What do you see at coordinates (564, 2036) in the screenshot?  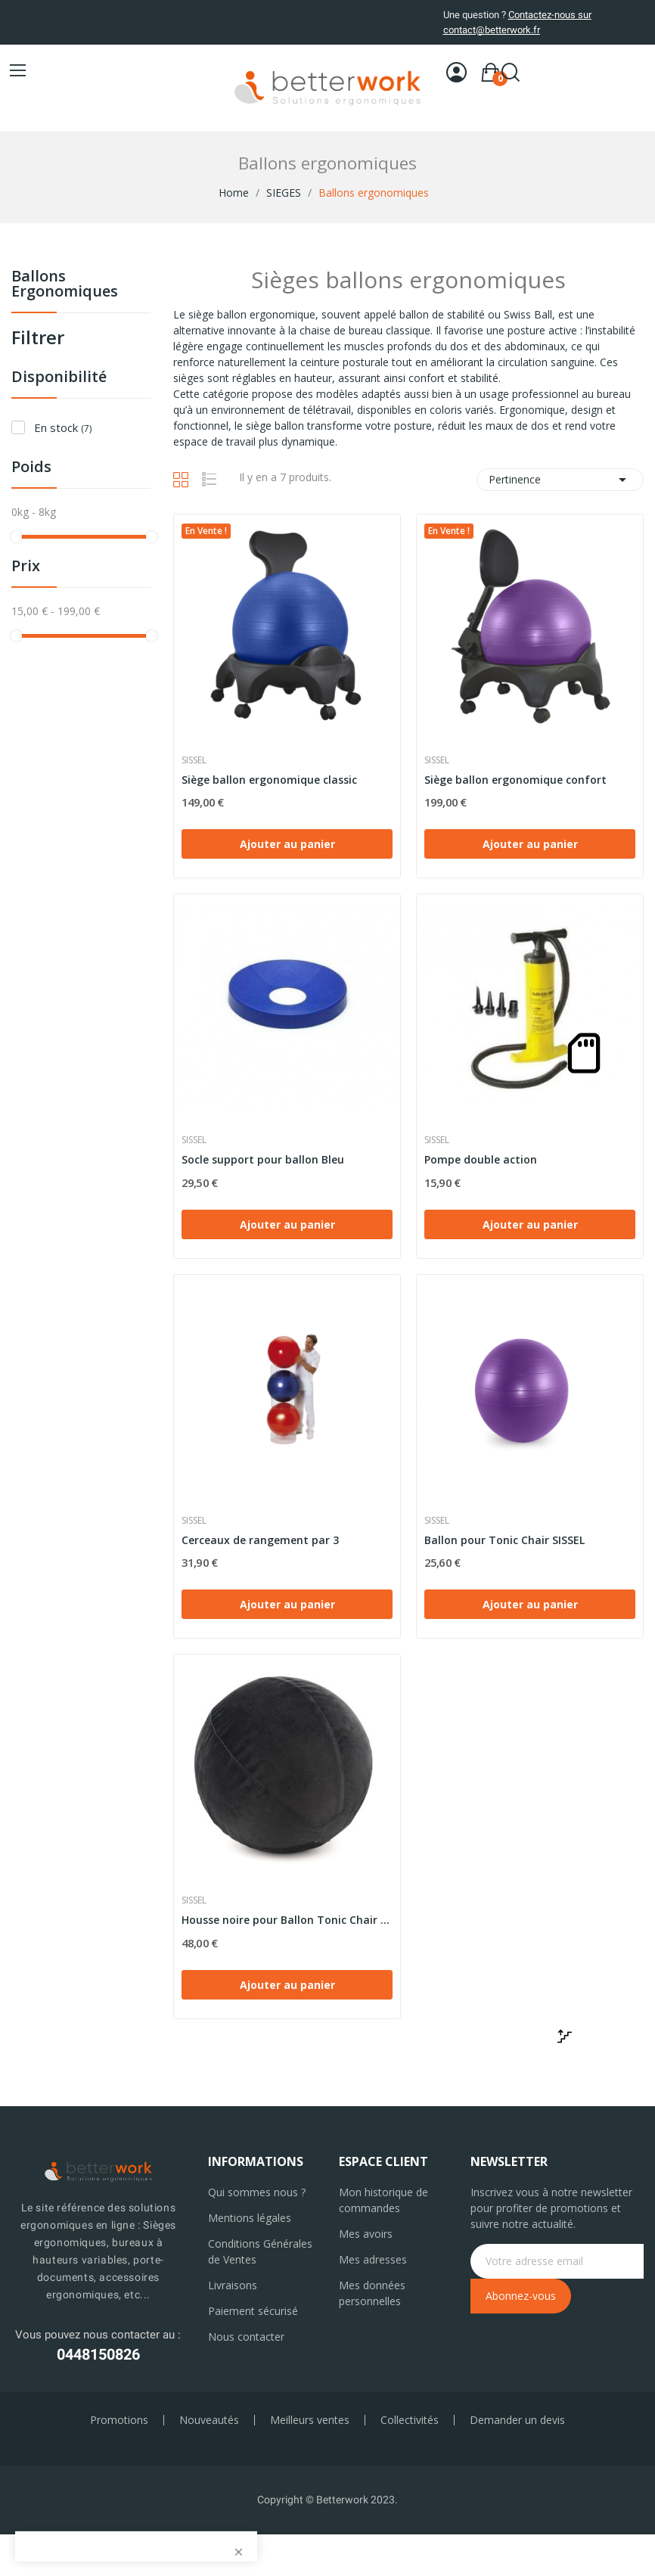 I see `go up to the next floor` at bounding box center [564, 2036].